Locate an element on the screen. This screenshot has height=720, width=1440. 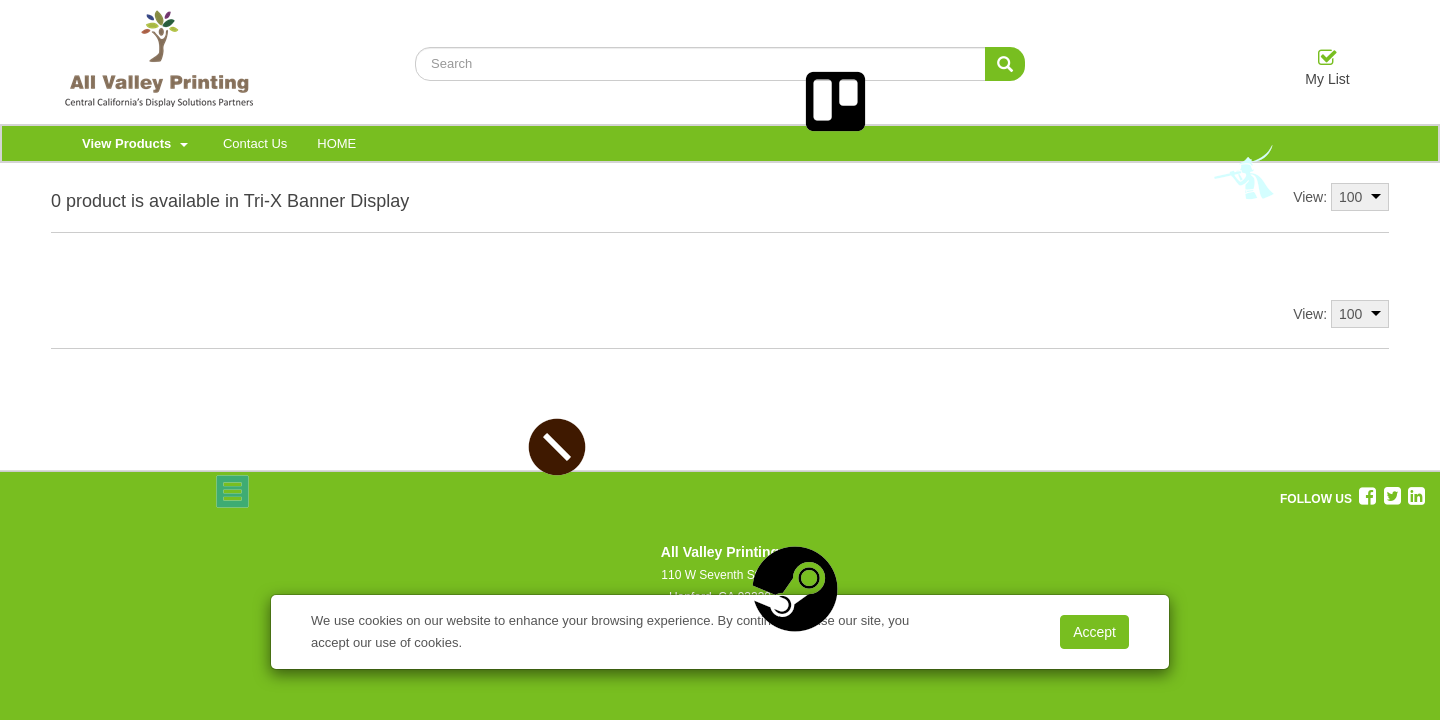
open Steam gaming platform is located at coordinates (795, 589).